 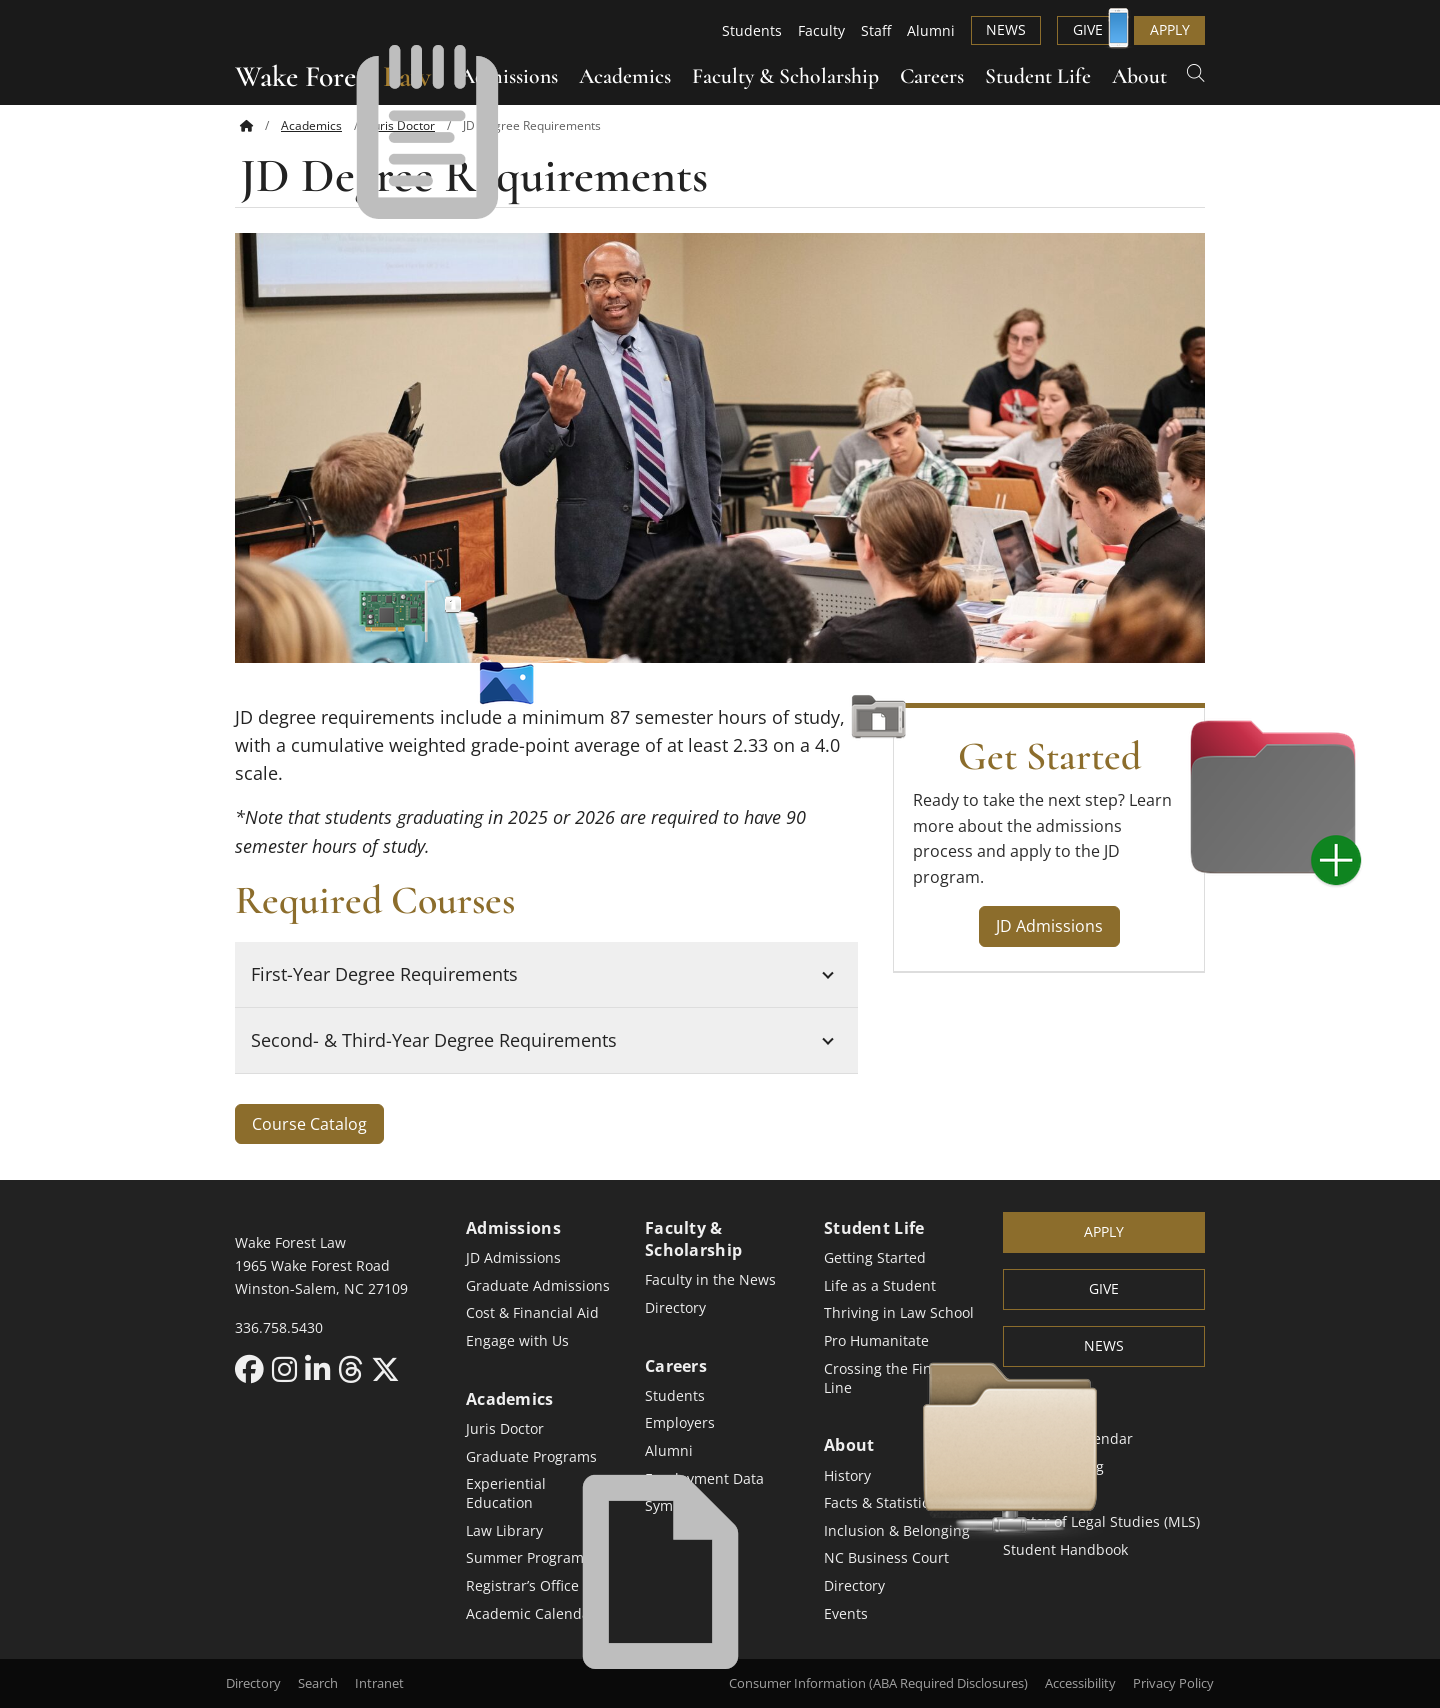 What do you see at coordinates (878, 717) in the screenshot?
I see `open a secure vault folder` at bounding box center [878, 717].